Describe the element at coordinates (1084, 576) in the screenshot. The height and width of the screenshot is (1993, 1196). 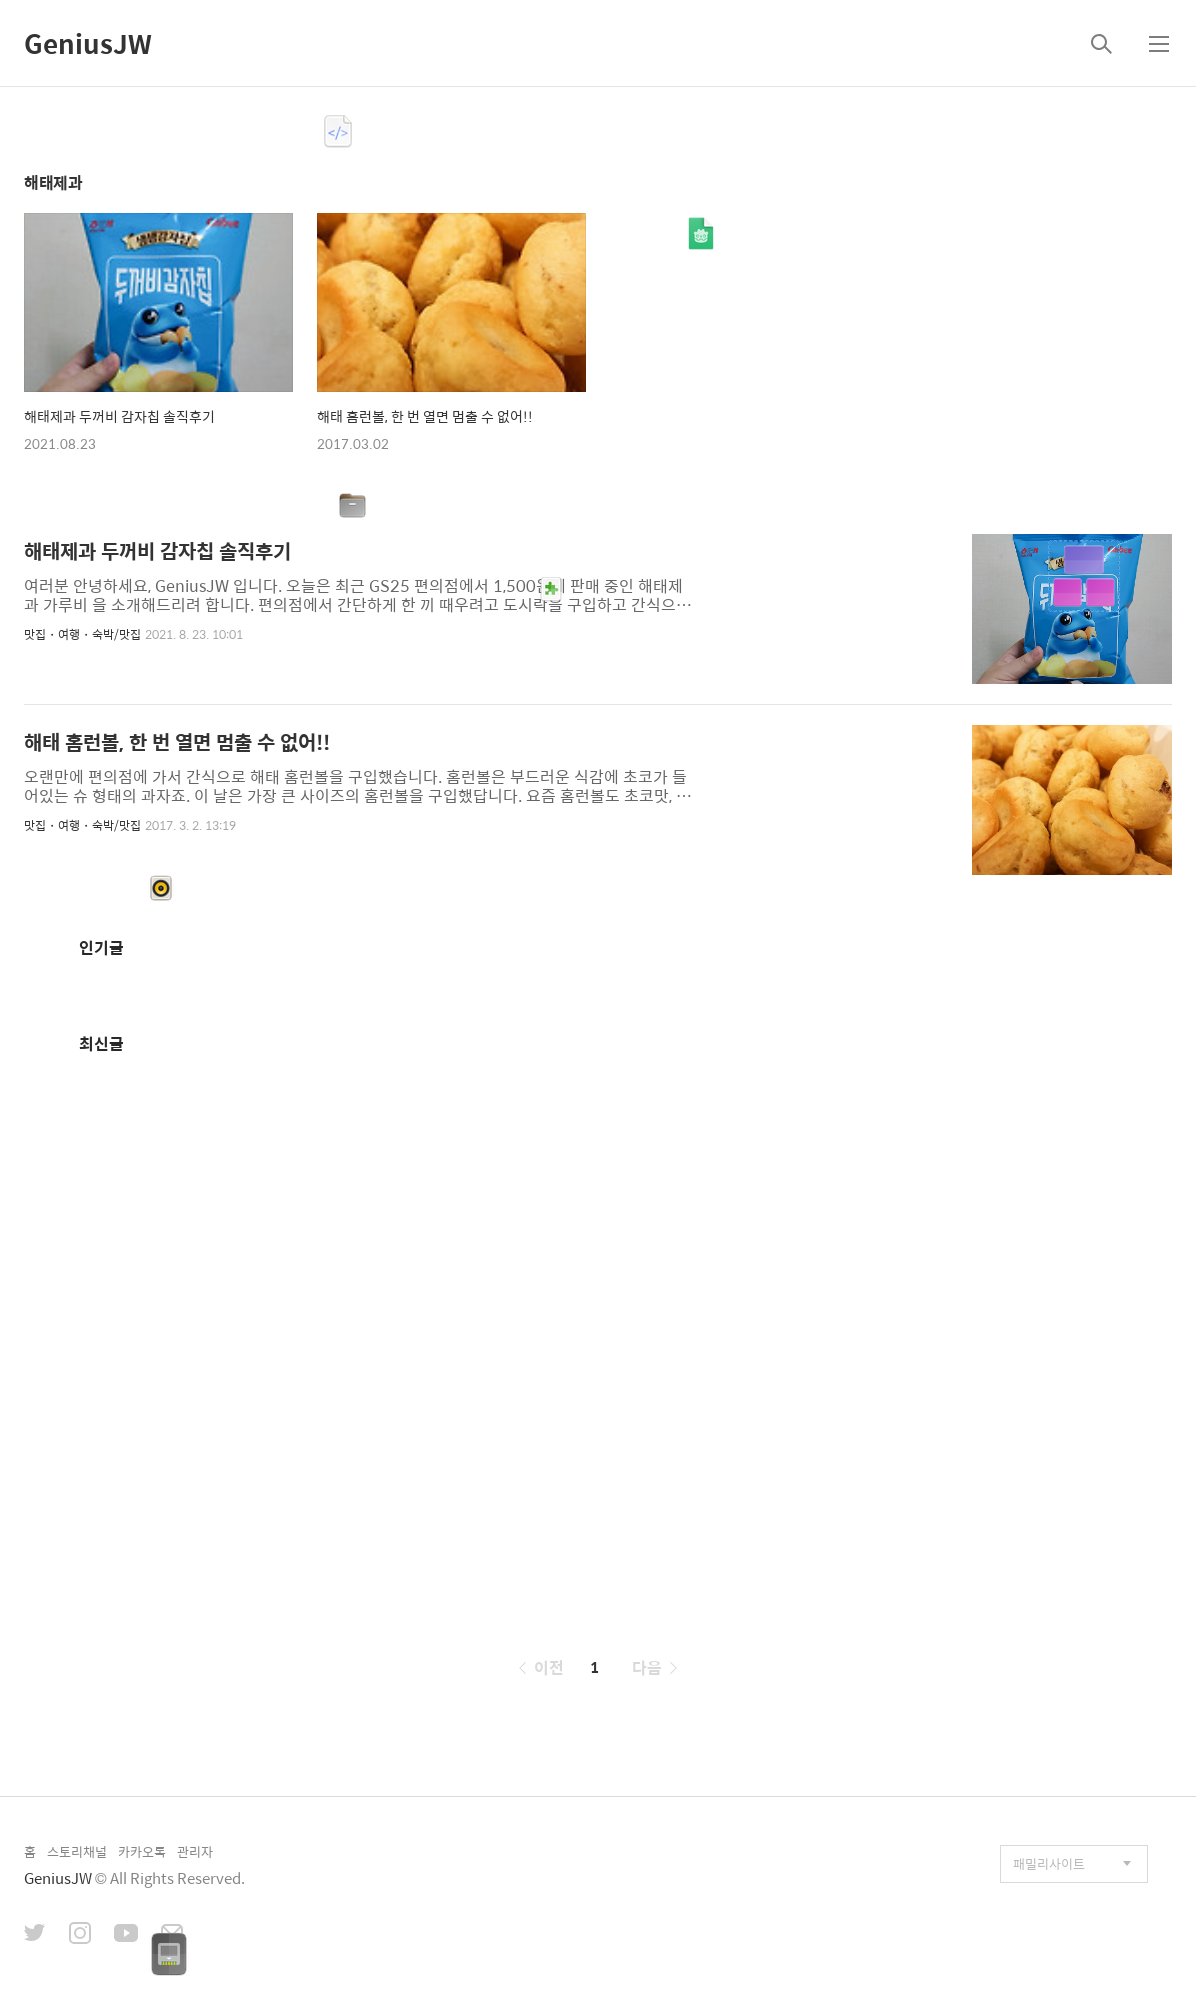
I see `select all items in the current view` at that location.